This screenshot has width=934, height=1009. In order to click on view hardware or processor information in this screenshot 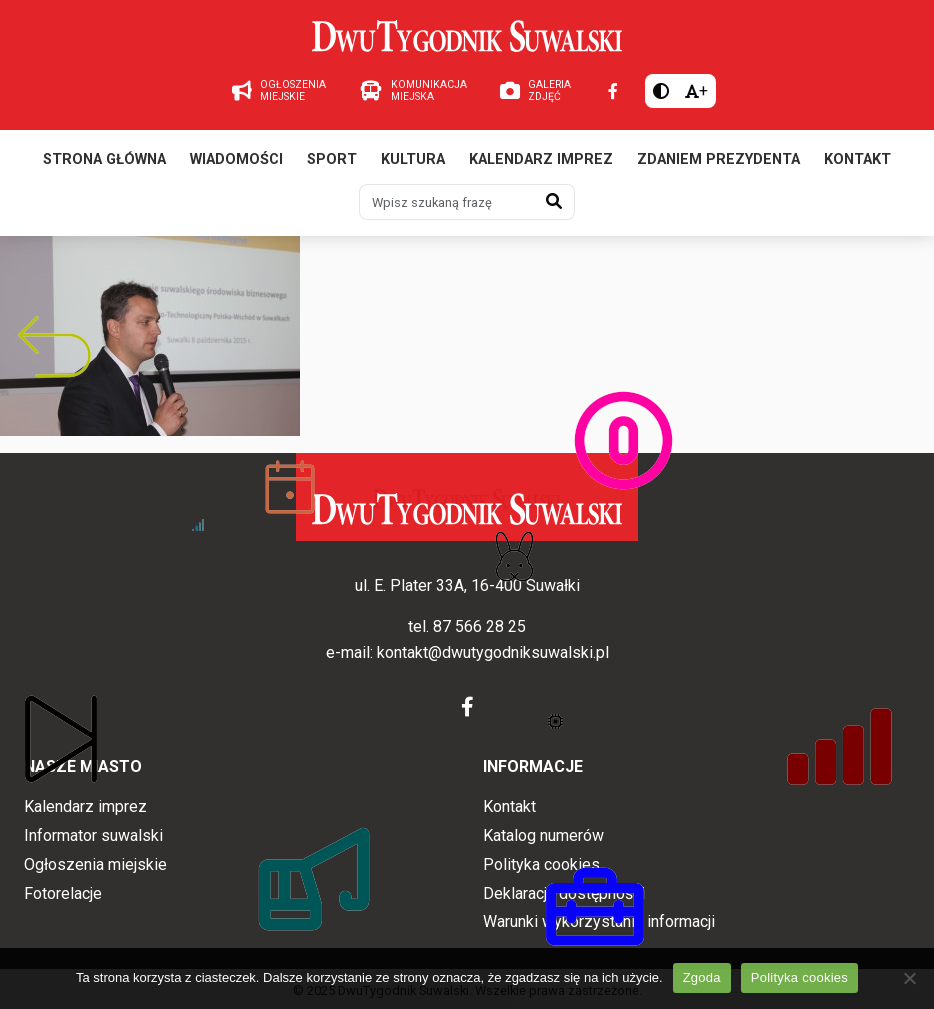, I will do `click(555, 721)`.